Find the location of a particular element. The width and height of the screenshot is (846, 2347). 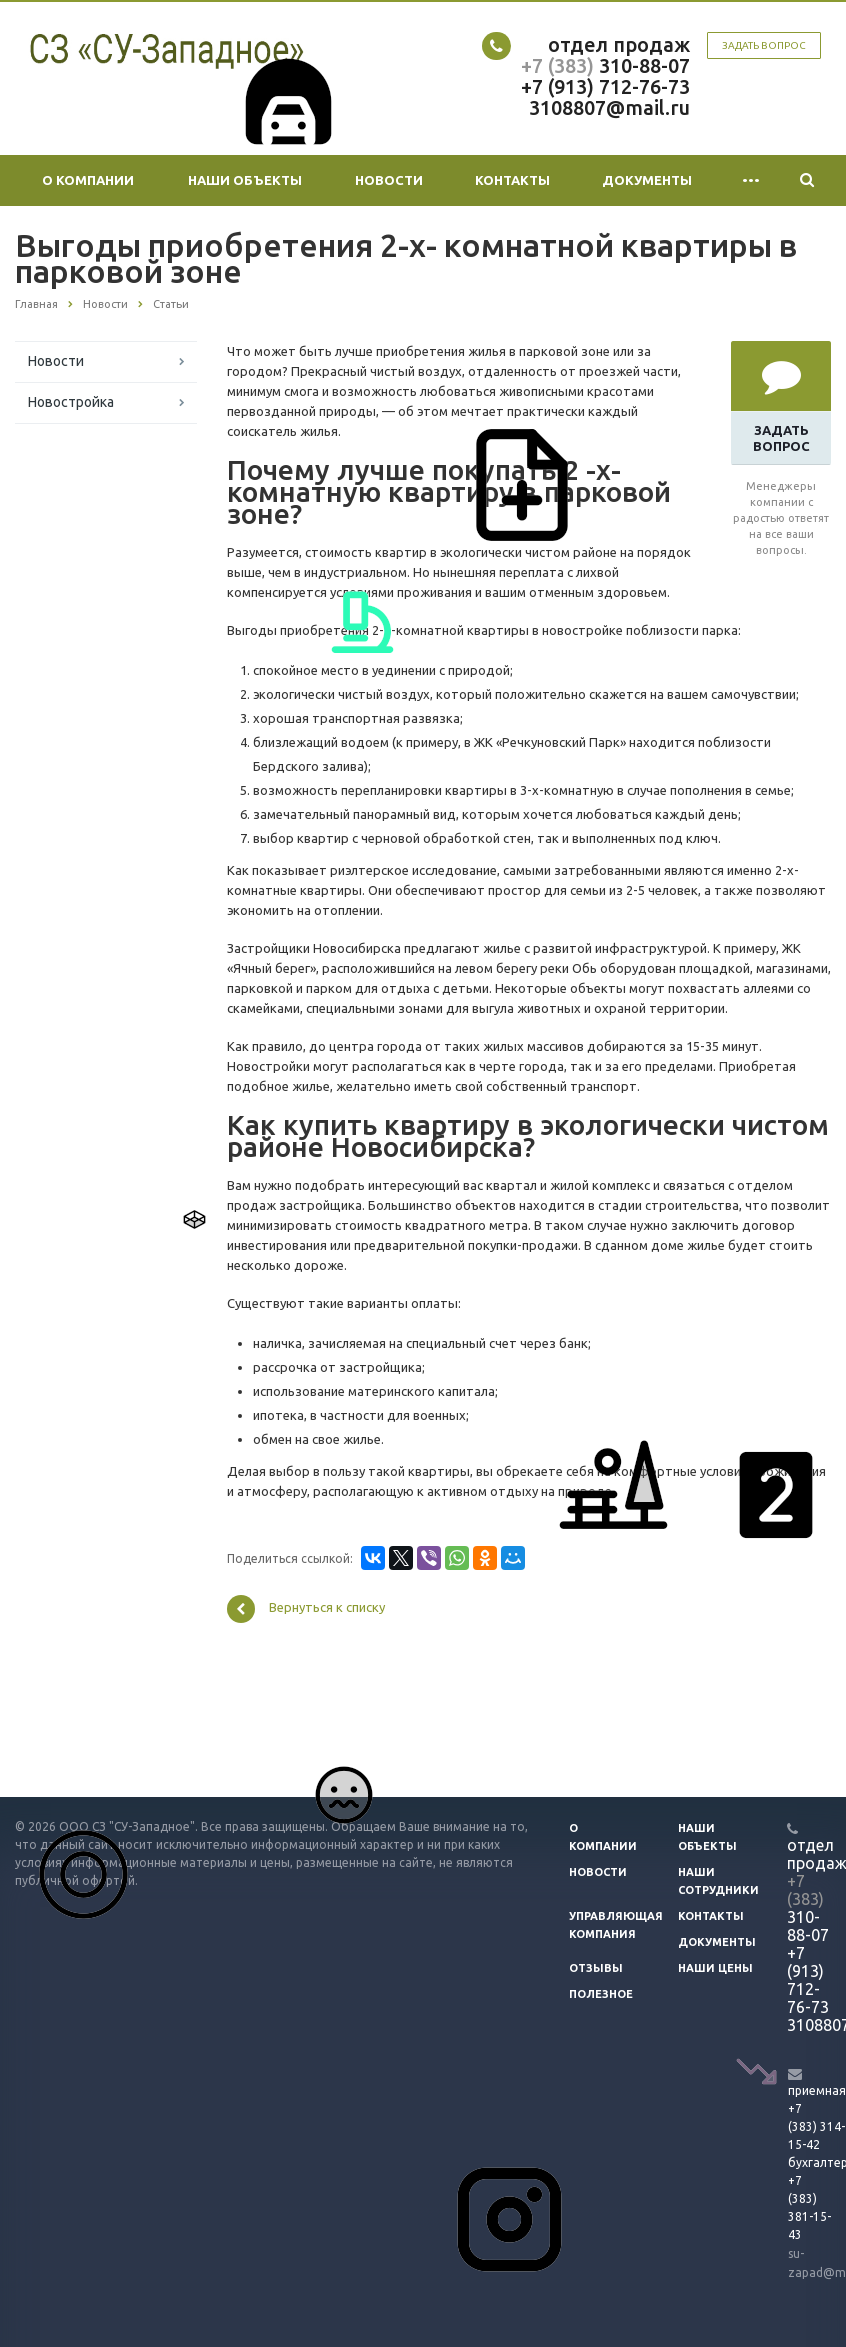

open Instagram app is located at coordinates (509, 2219).